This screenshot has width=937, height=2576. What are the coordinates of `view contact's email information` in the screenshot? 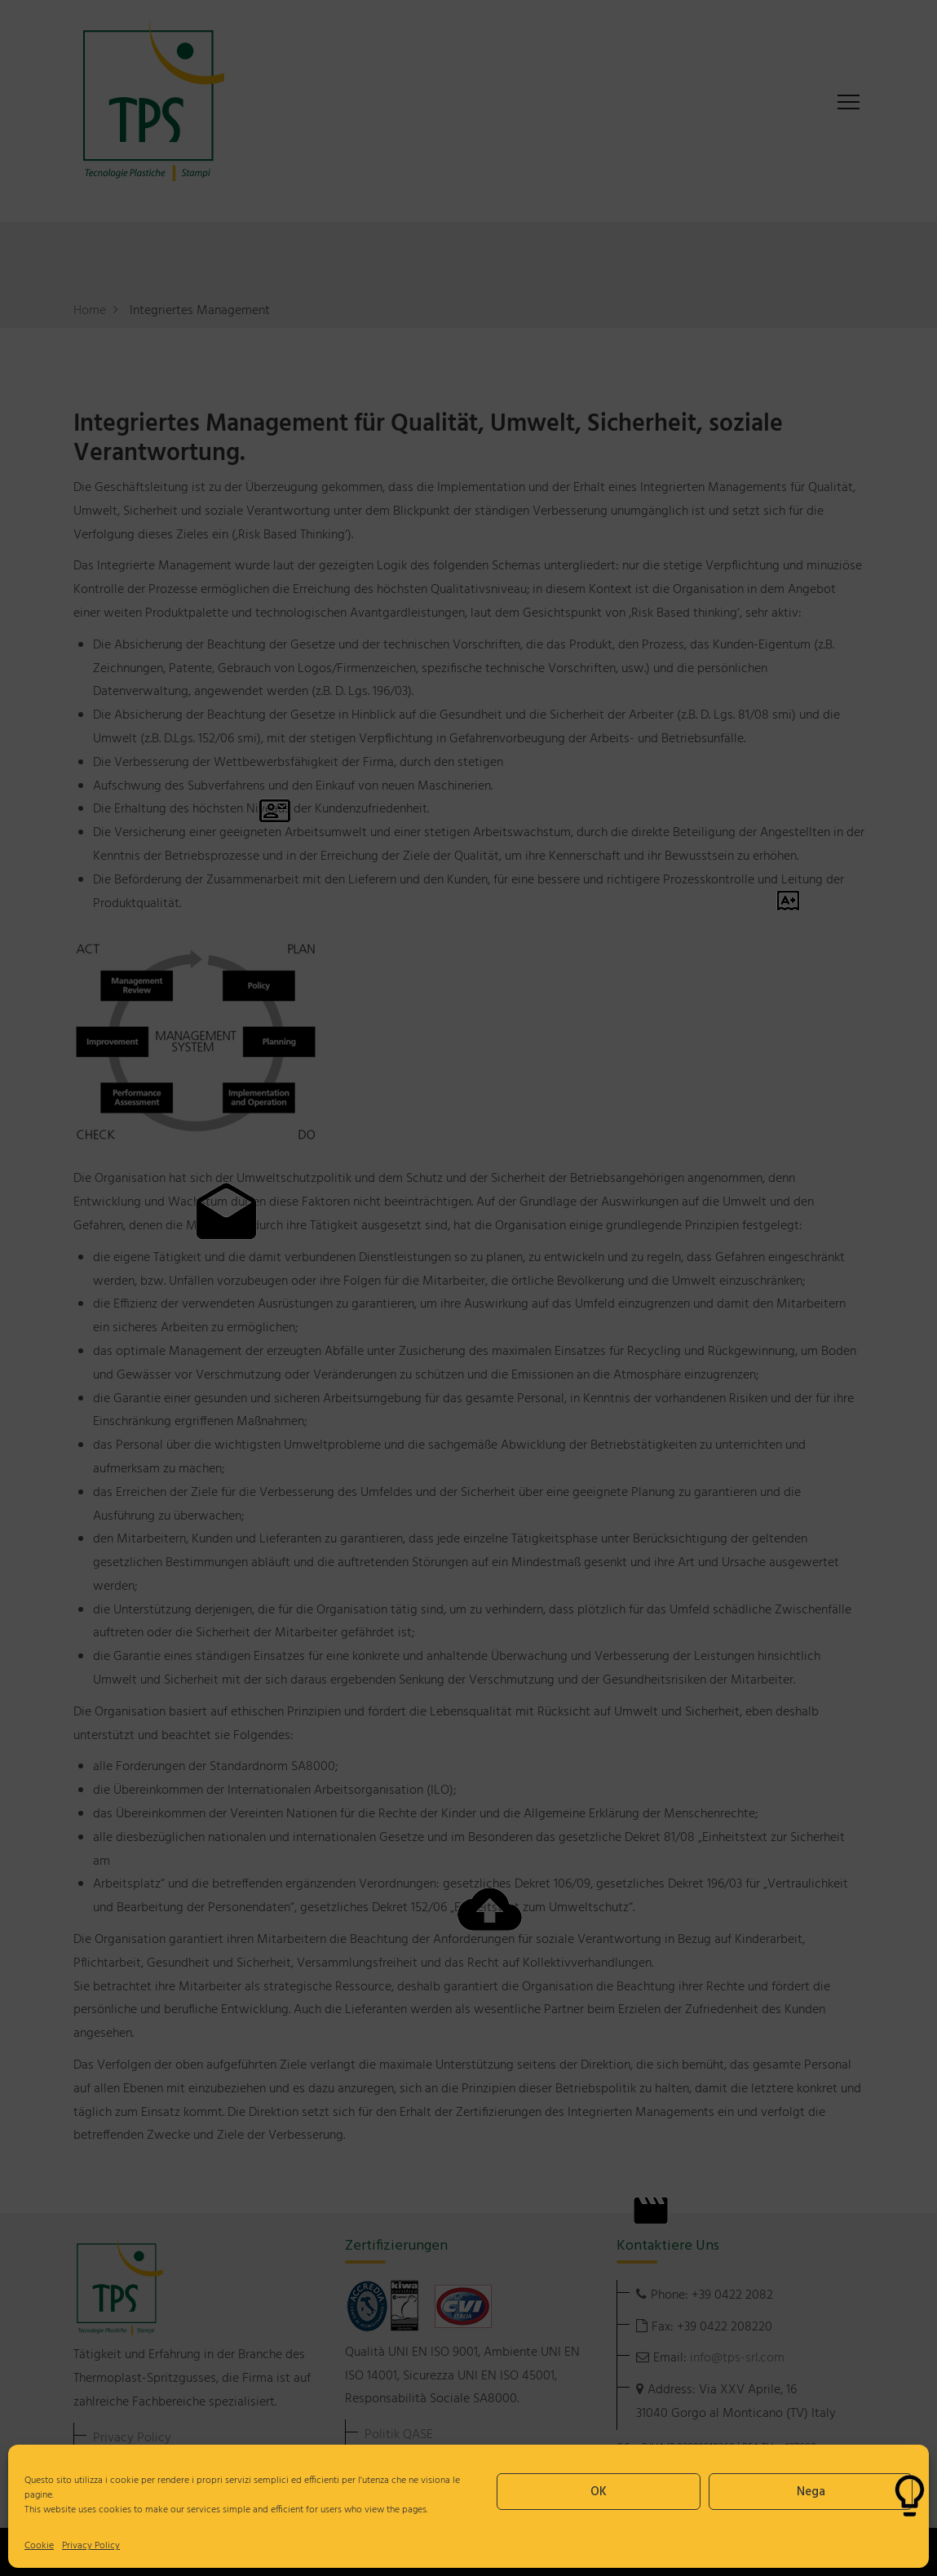 It's located at (275, 811).